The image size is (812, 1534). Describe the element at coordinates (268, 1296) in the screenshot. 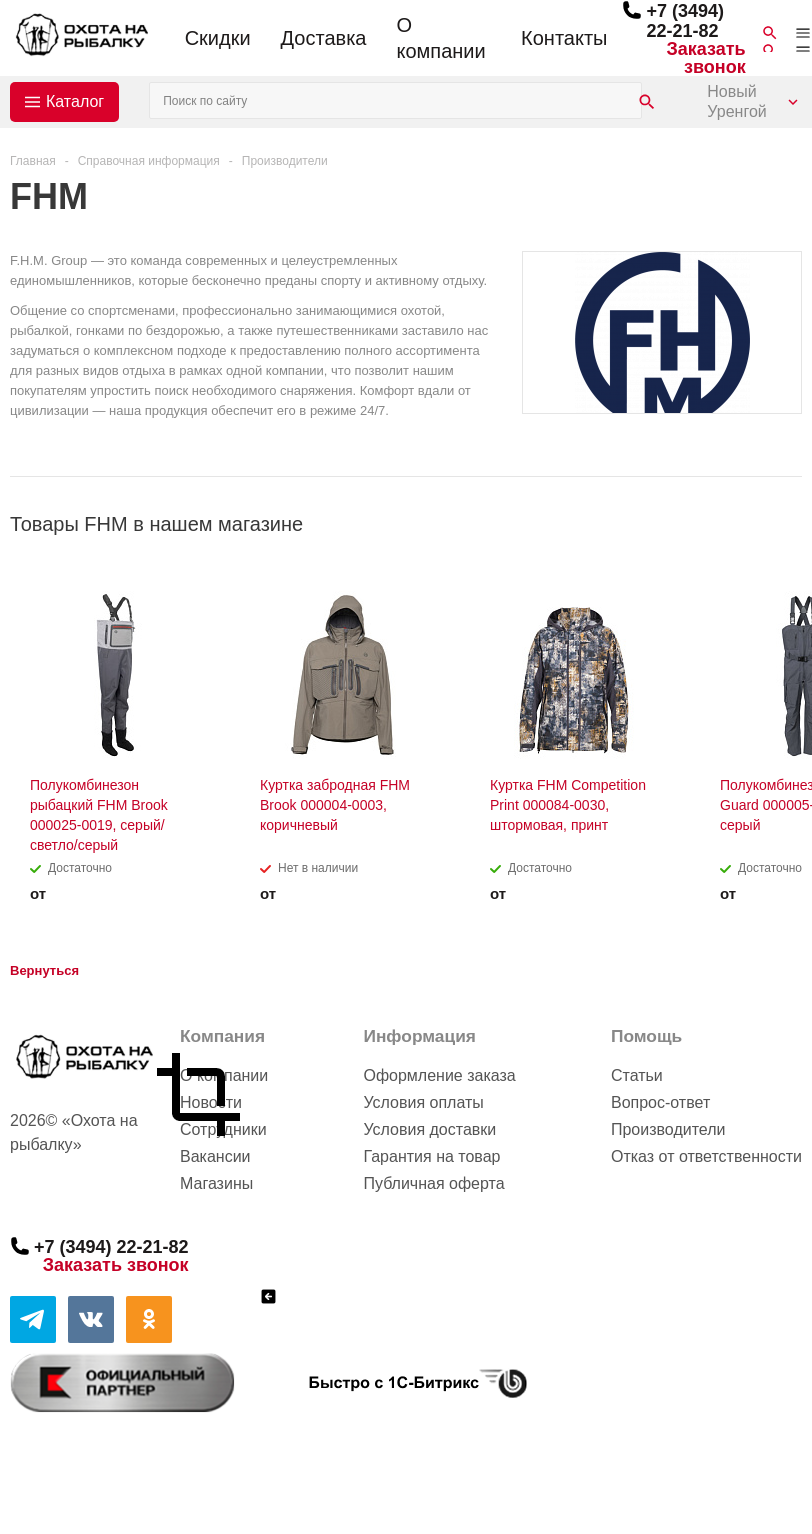

I see `go back to the previous screen` at that location.